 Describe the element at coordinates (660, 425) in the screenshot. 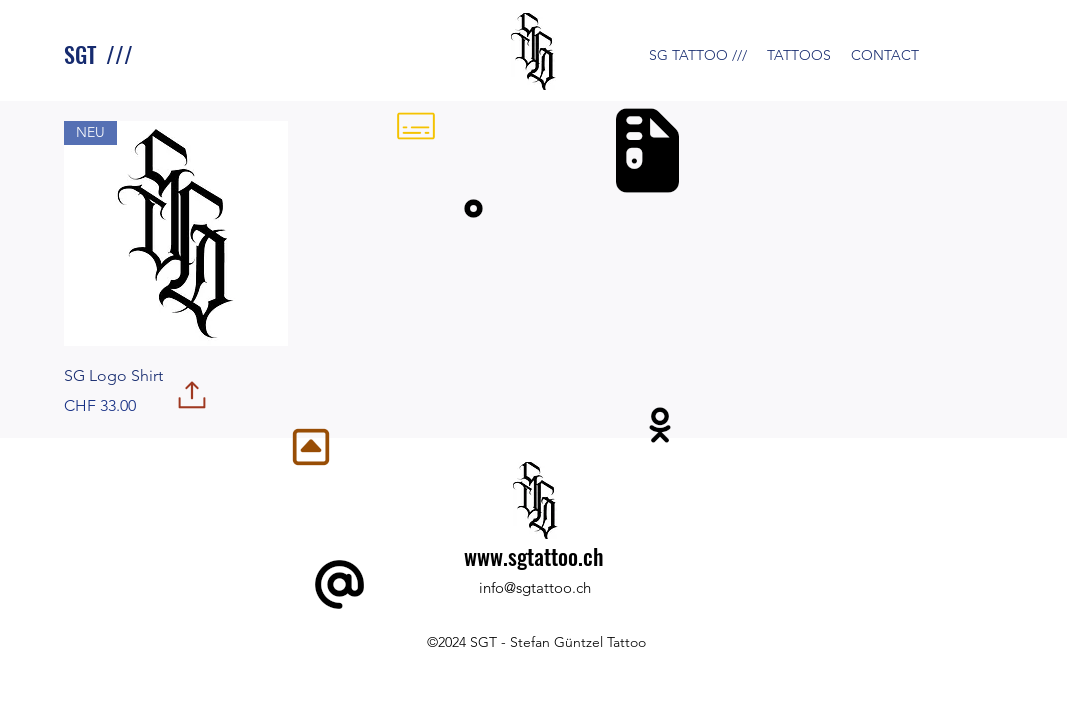

I see `open odnoklassniki social network` at that location.